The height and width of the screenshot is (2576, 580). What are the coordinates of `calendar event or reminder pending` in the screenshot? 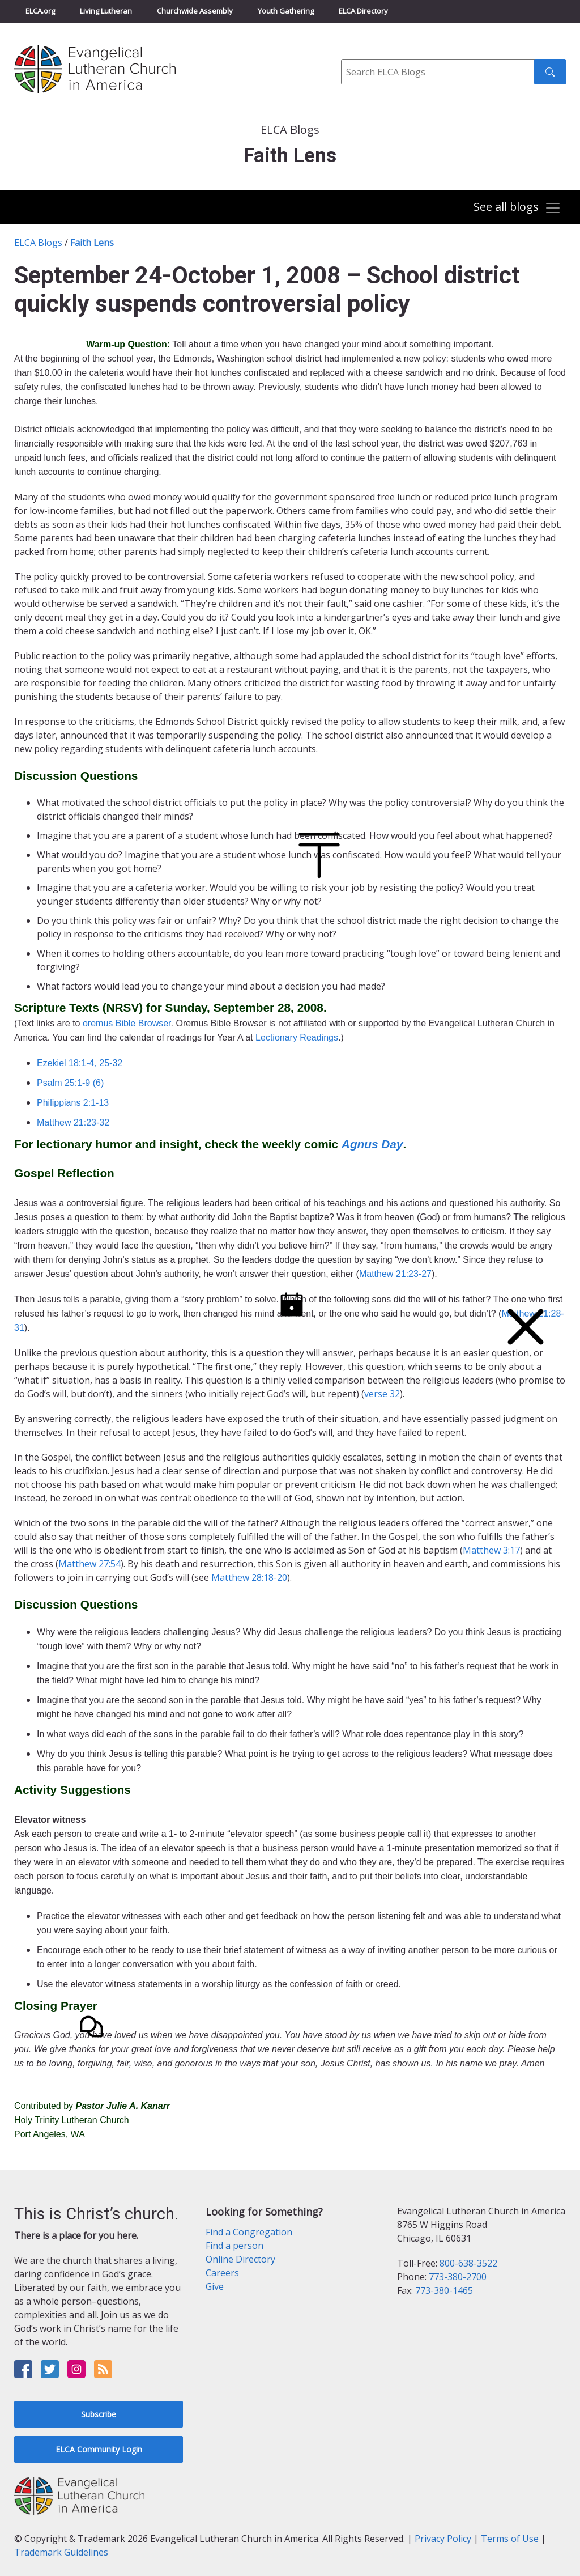 It's located at (292, 1305).